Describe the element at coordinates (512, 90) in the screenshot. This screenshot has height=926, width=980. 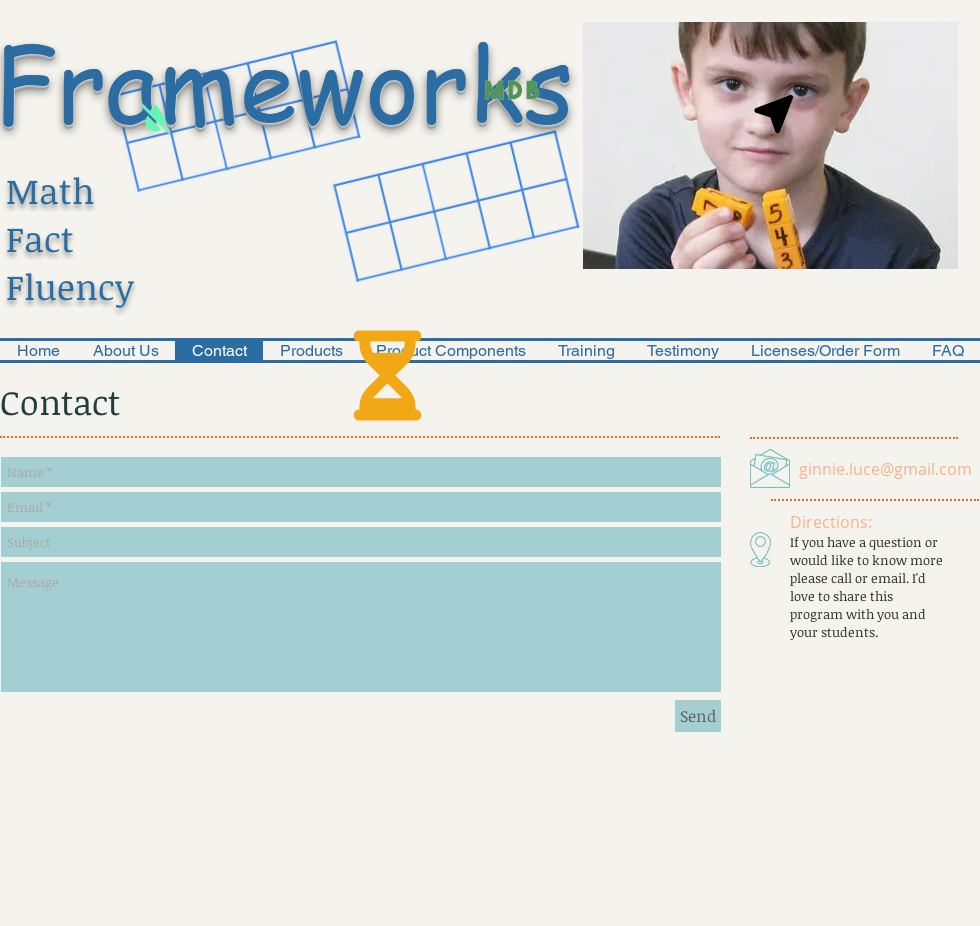
I see `MDBootstrap brand logo` at that location.